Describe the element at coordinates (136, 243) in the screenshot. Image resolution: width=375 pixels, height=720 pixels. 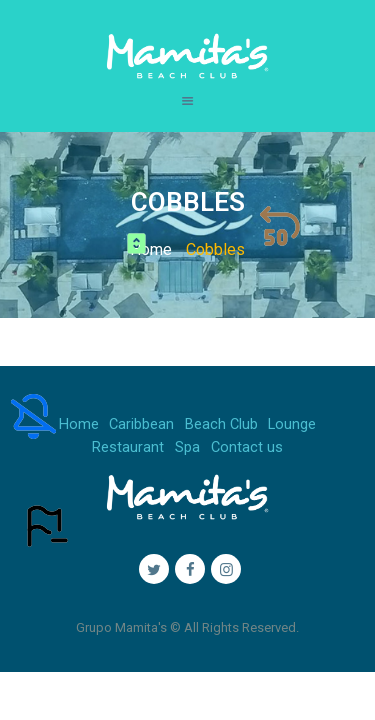
I see `access elevator controls or floor selection` at that location.